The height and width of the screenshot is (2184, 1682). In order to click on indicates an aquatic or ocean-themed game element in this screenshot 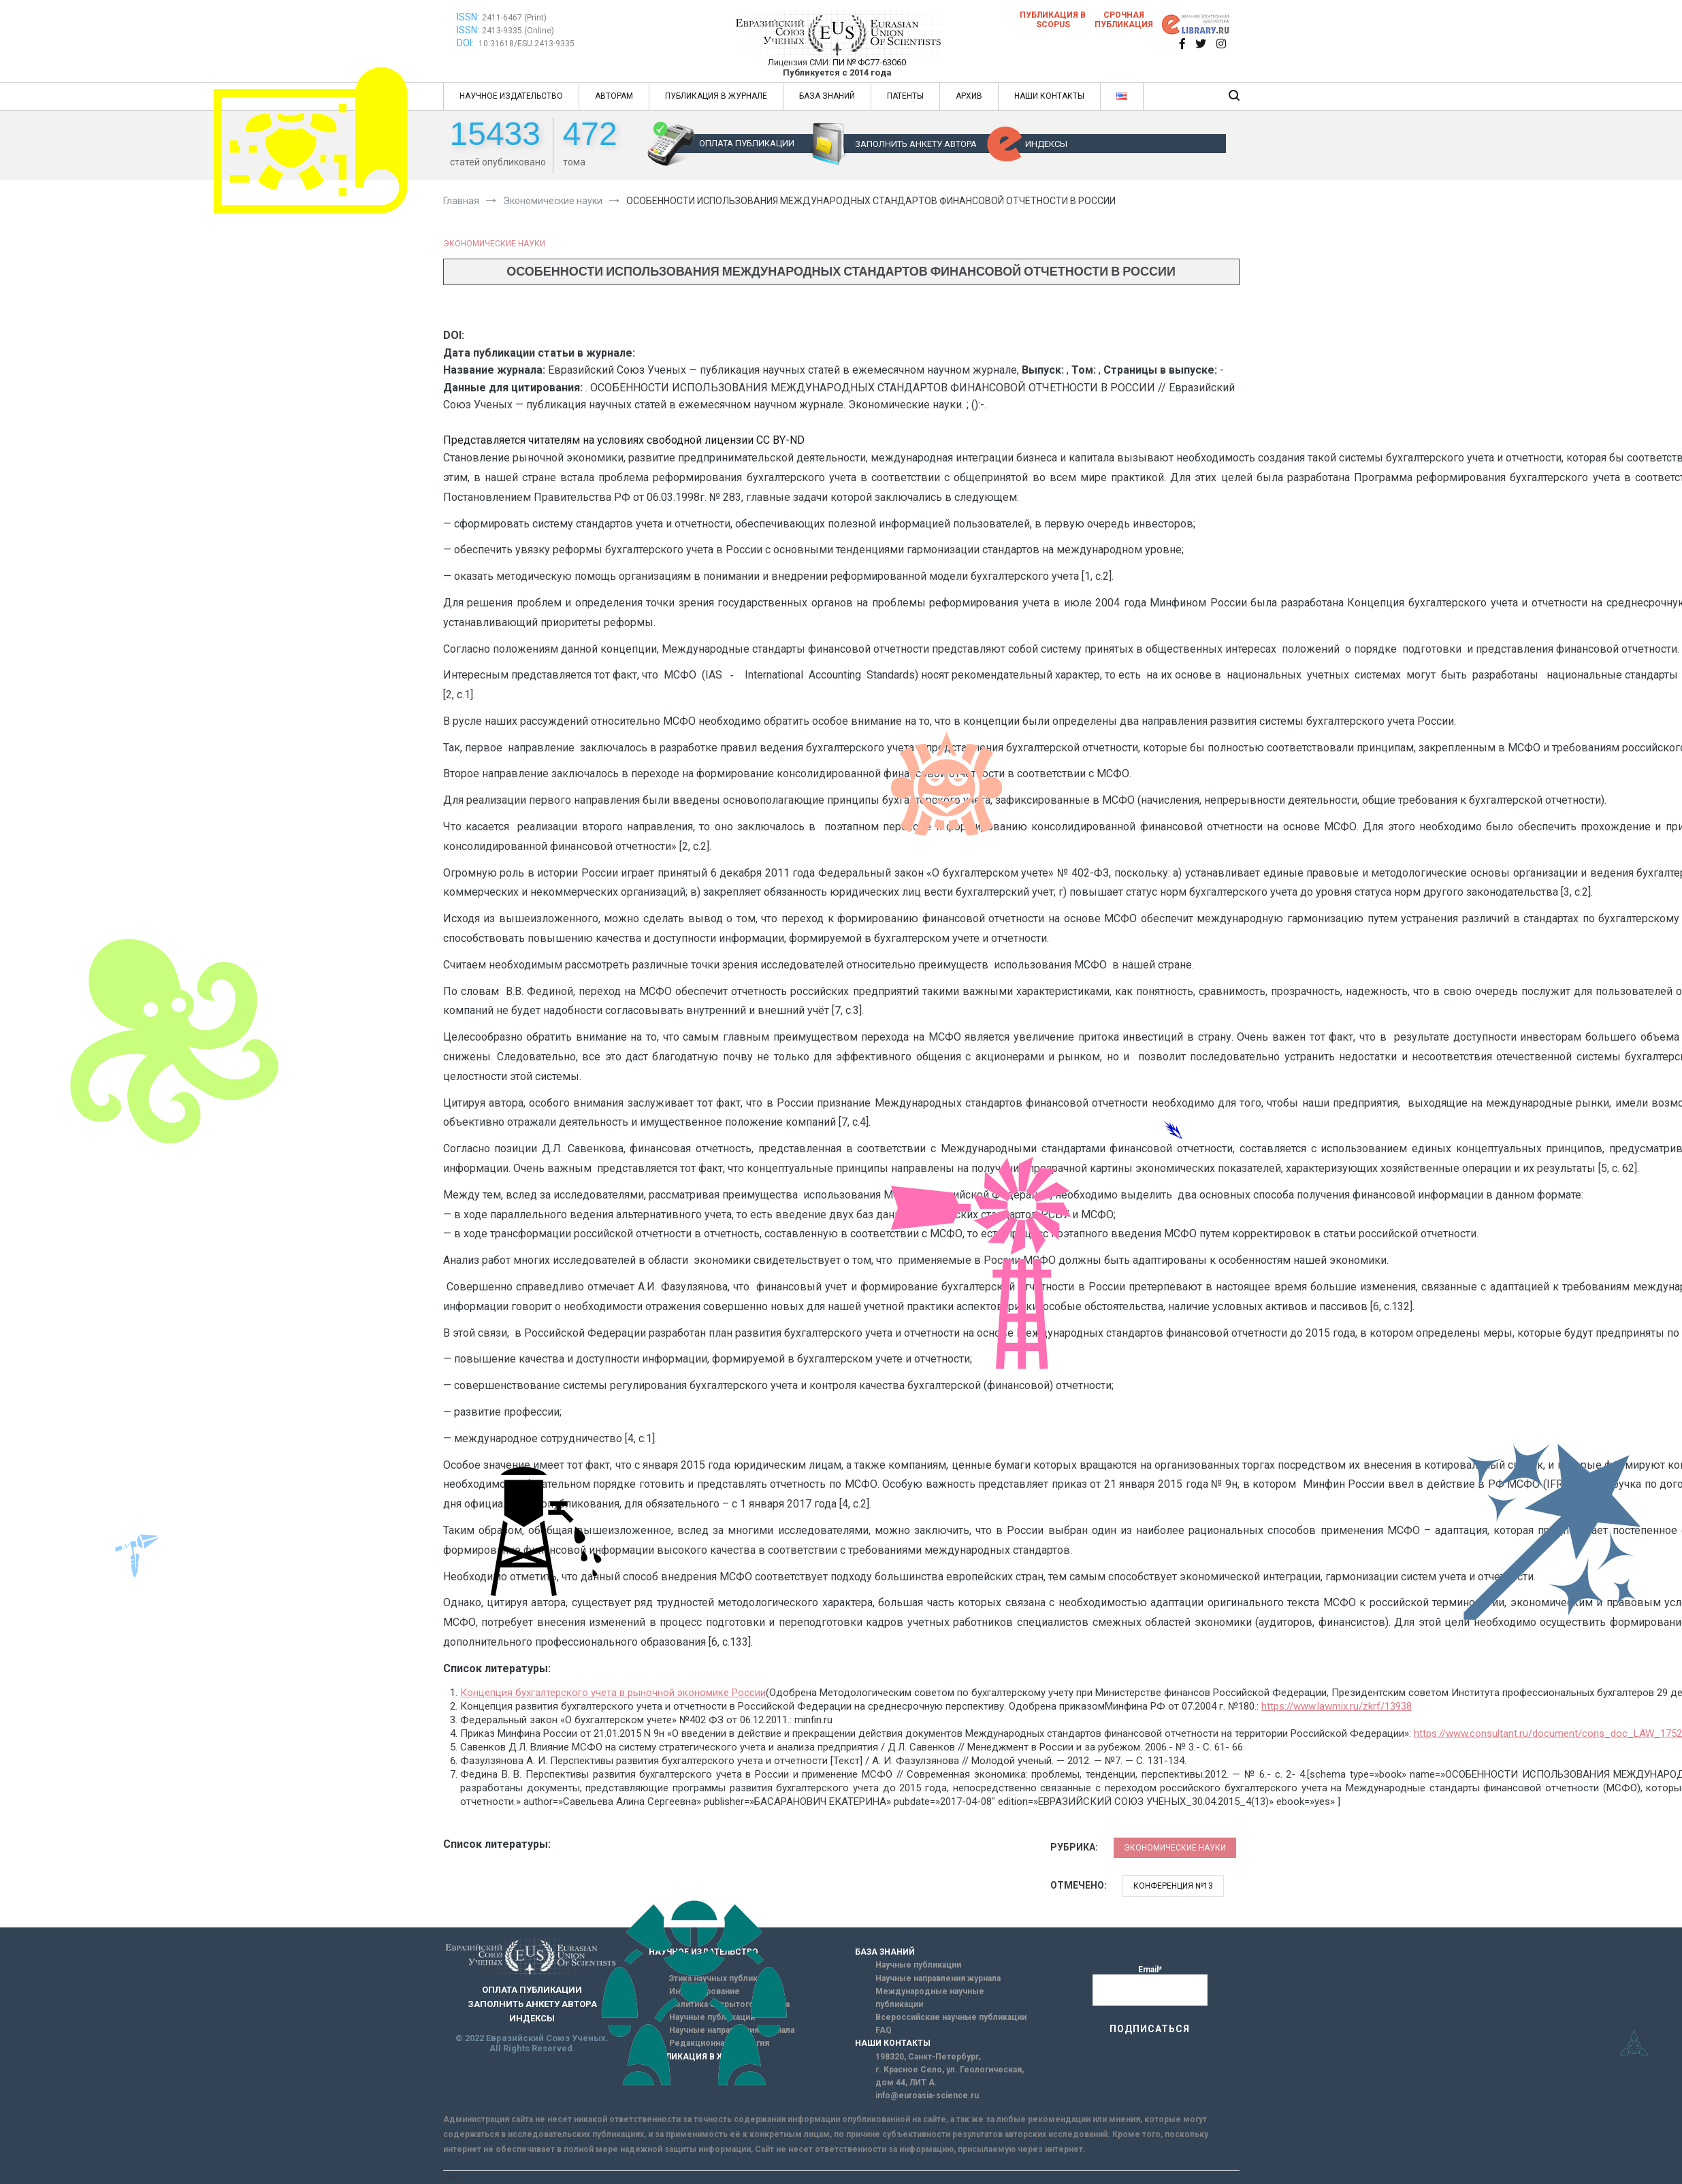, I will do `click(174, 1040)`.